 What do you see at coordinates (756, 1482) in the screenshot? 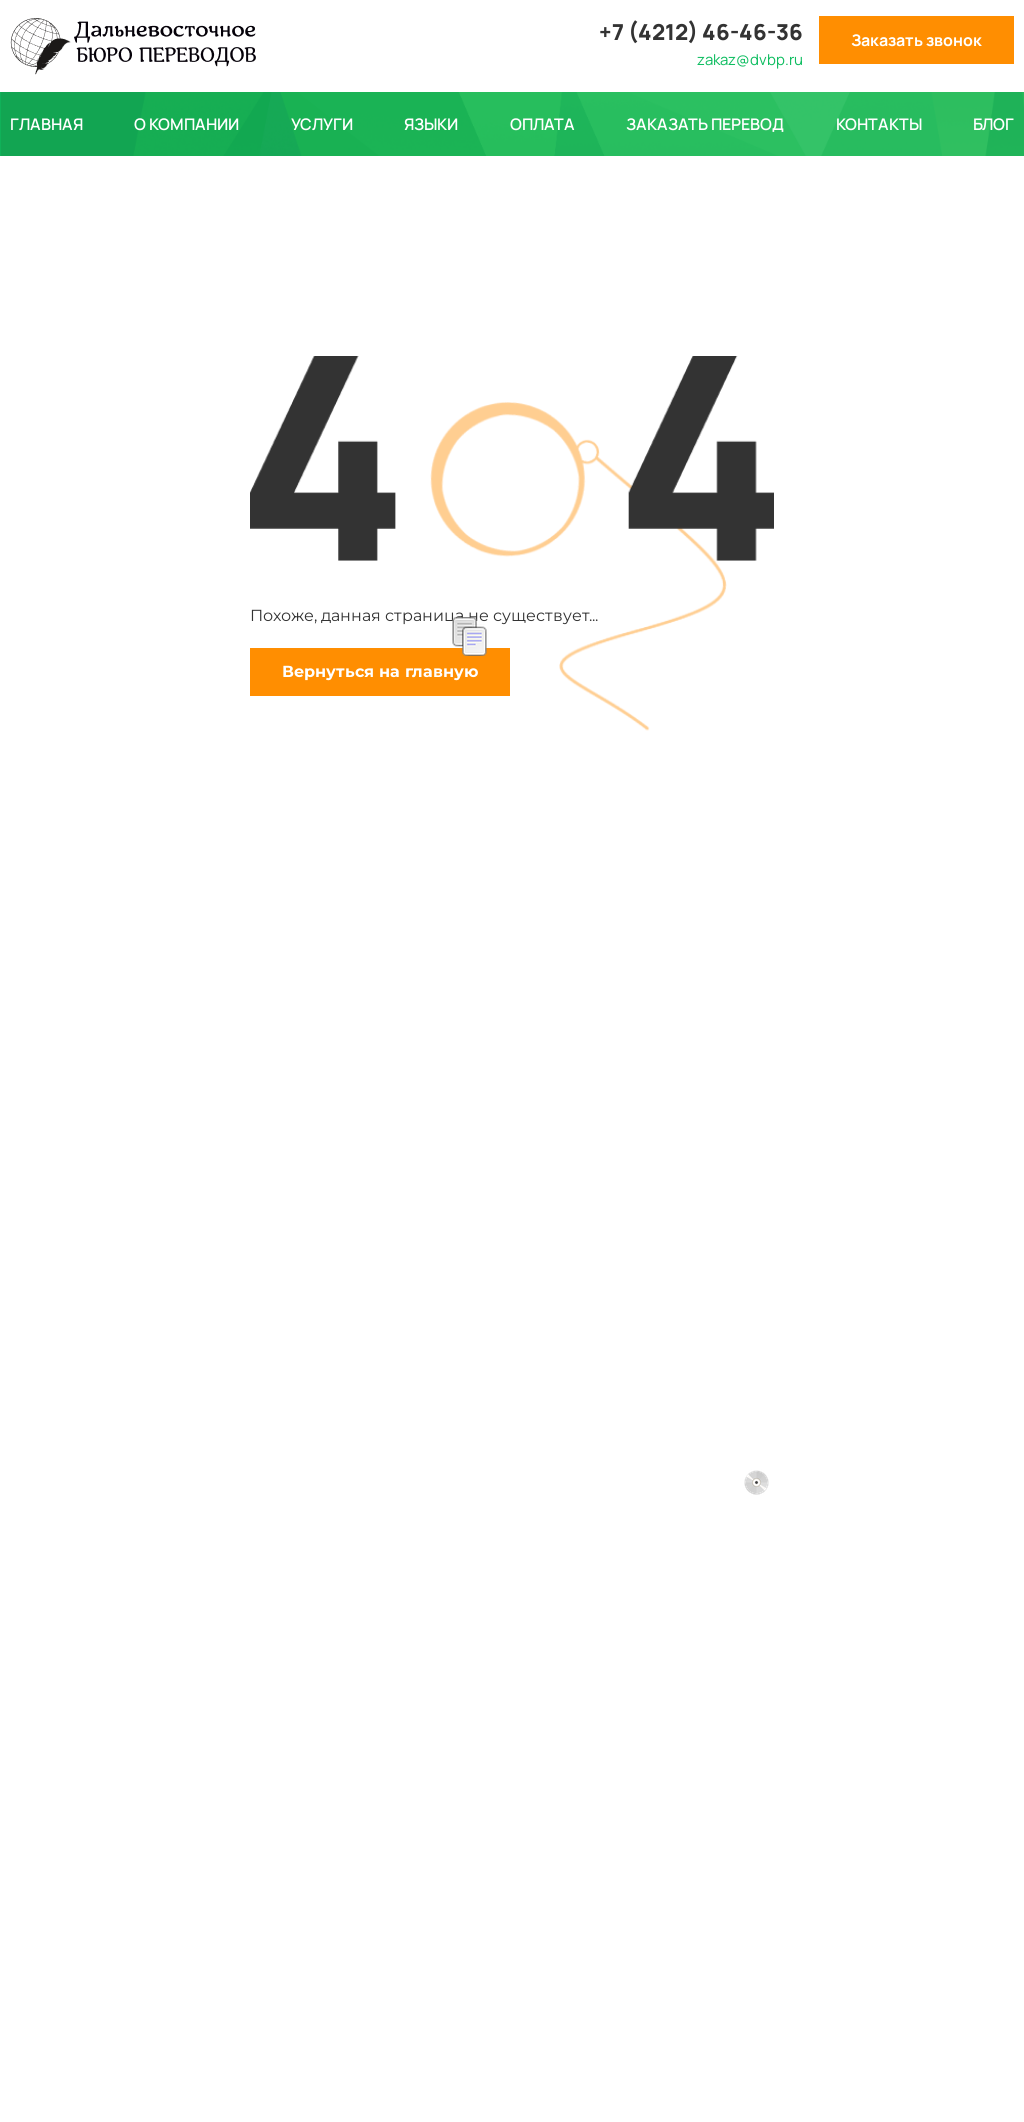
I see `access CD/DVD drive contents` at bounding box center [756, 1482].